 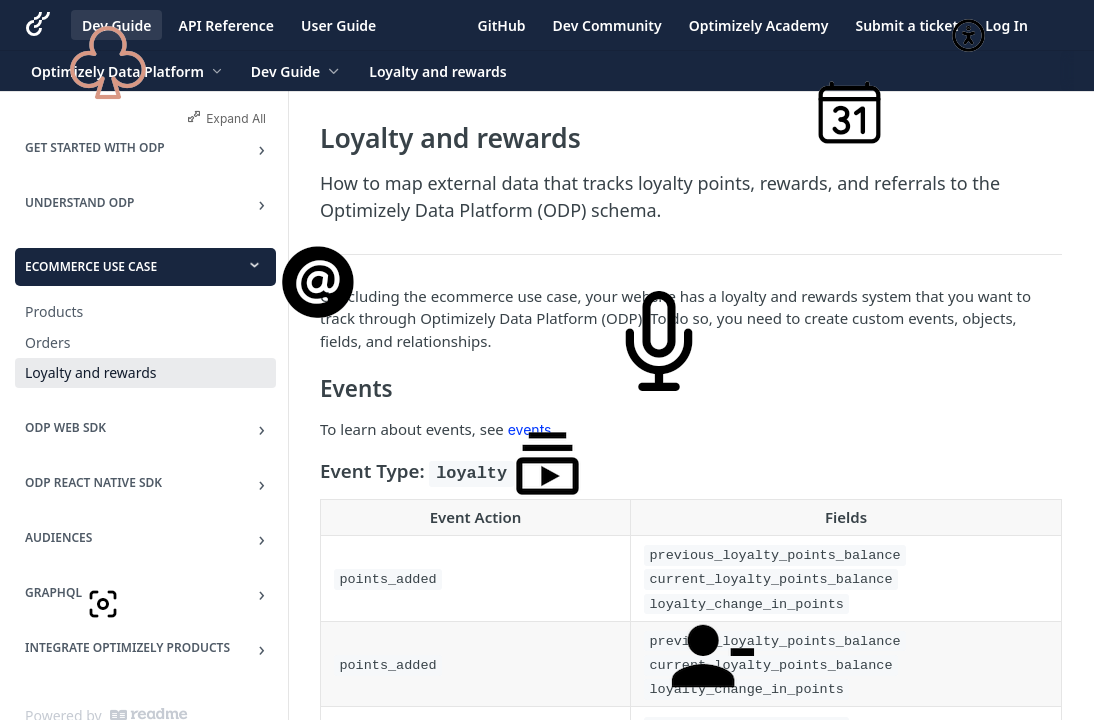 What do you see at coordinates (659, 341) in the screenshot?
I see `tap to use voice input` at bounding box center [659, 341].